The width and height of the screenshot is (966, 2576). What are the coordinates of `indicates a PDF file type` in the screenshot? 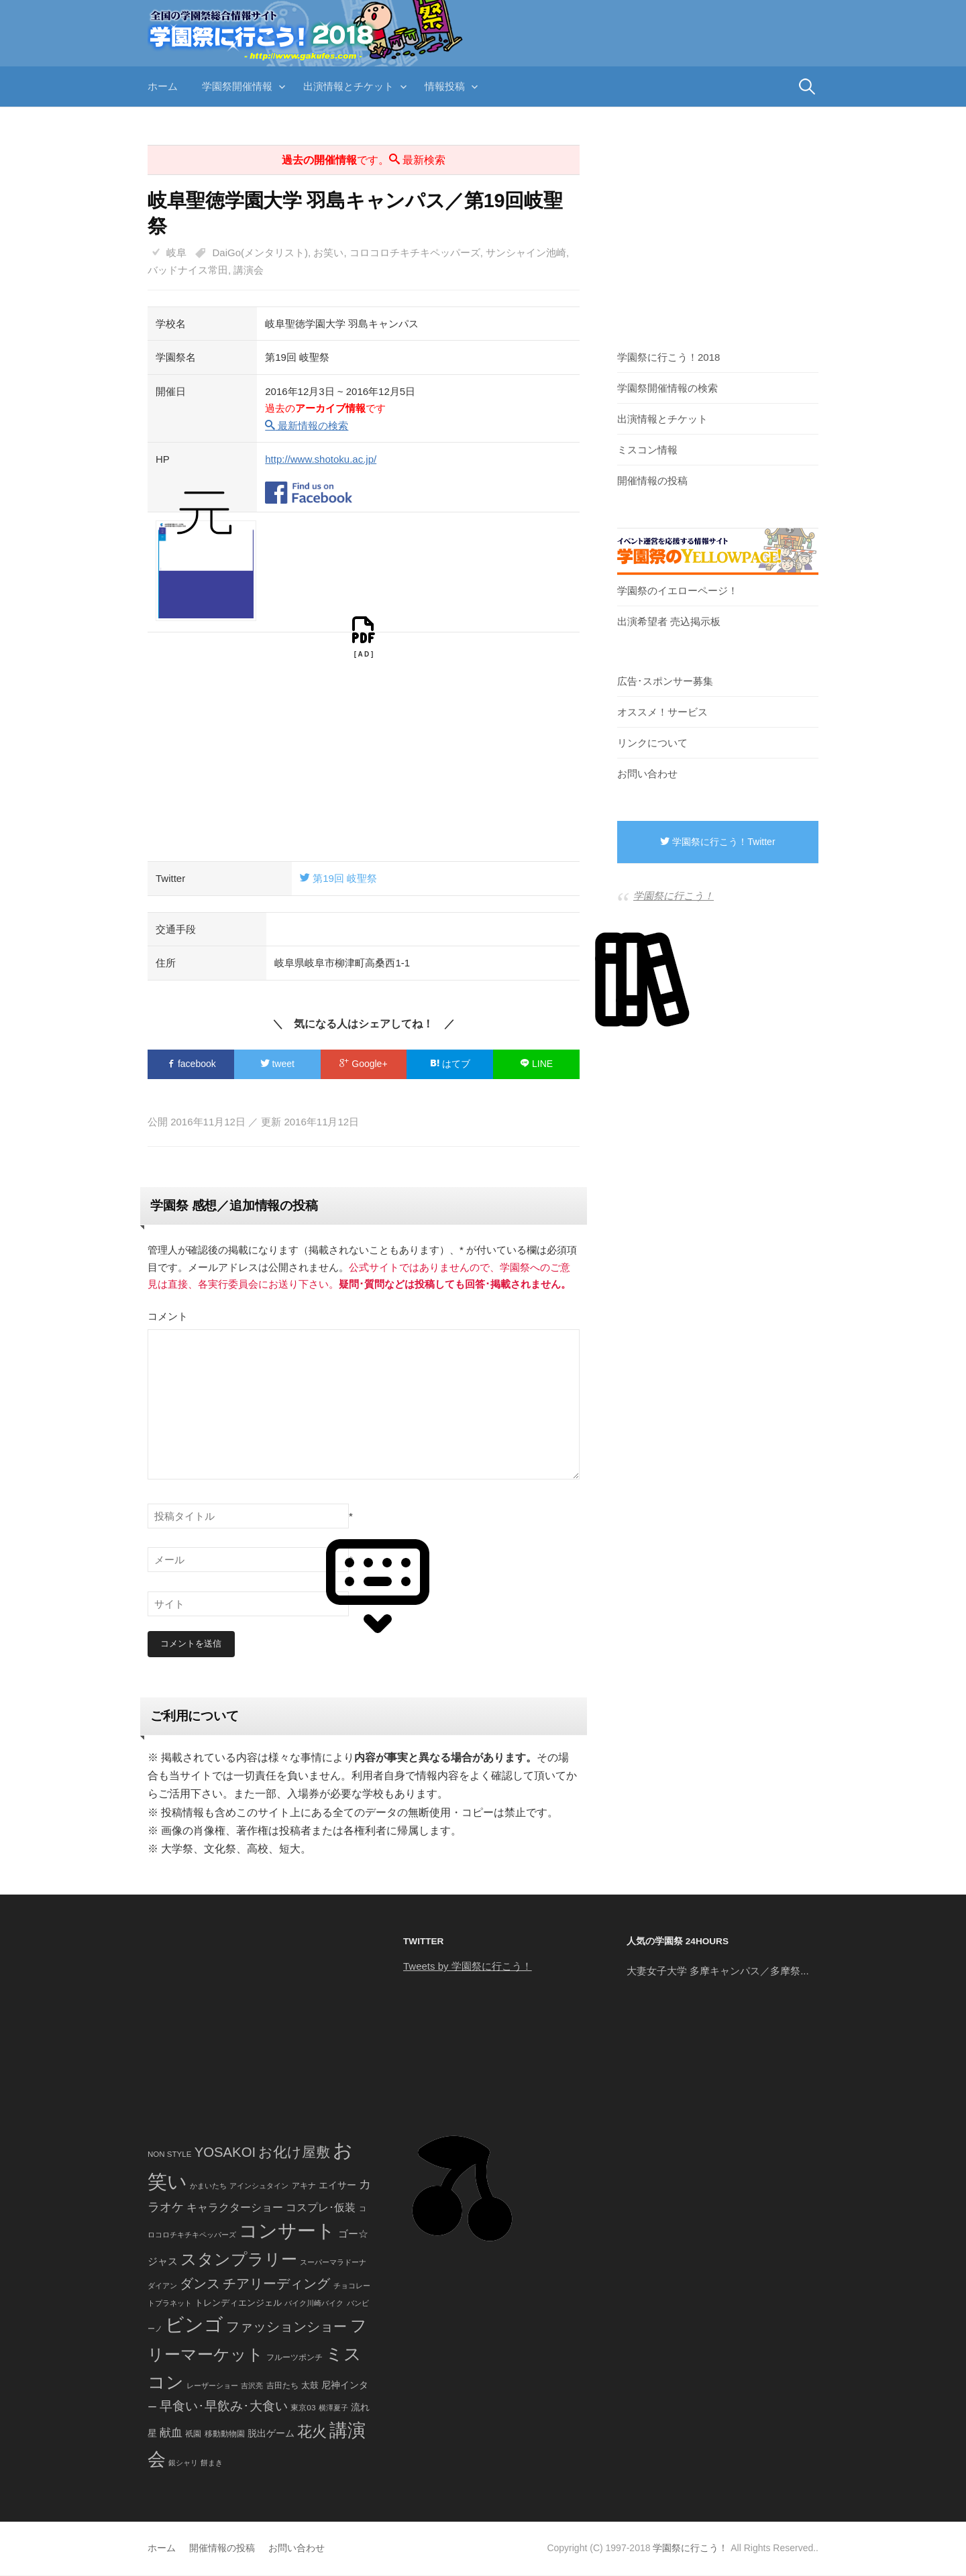 It's located at (363, 630).